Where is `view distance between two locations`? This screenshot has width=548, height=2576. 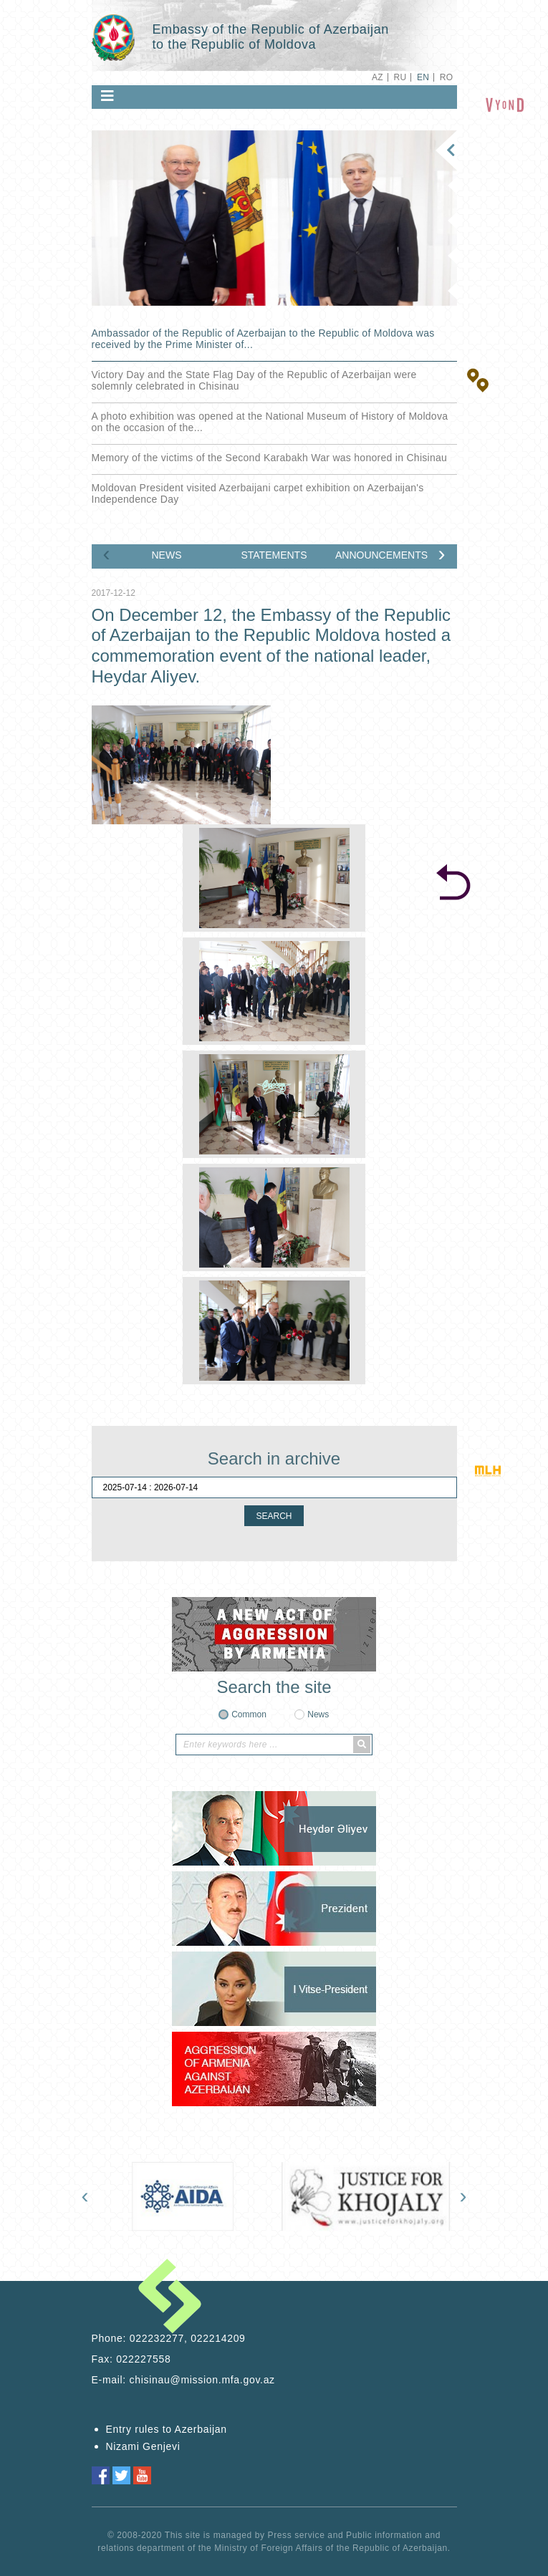
view distance between two locations is located at coordinates (478, 380).